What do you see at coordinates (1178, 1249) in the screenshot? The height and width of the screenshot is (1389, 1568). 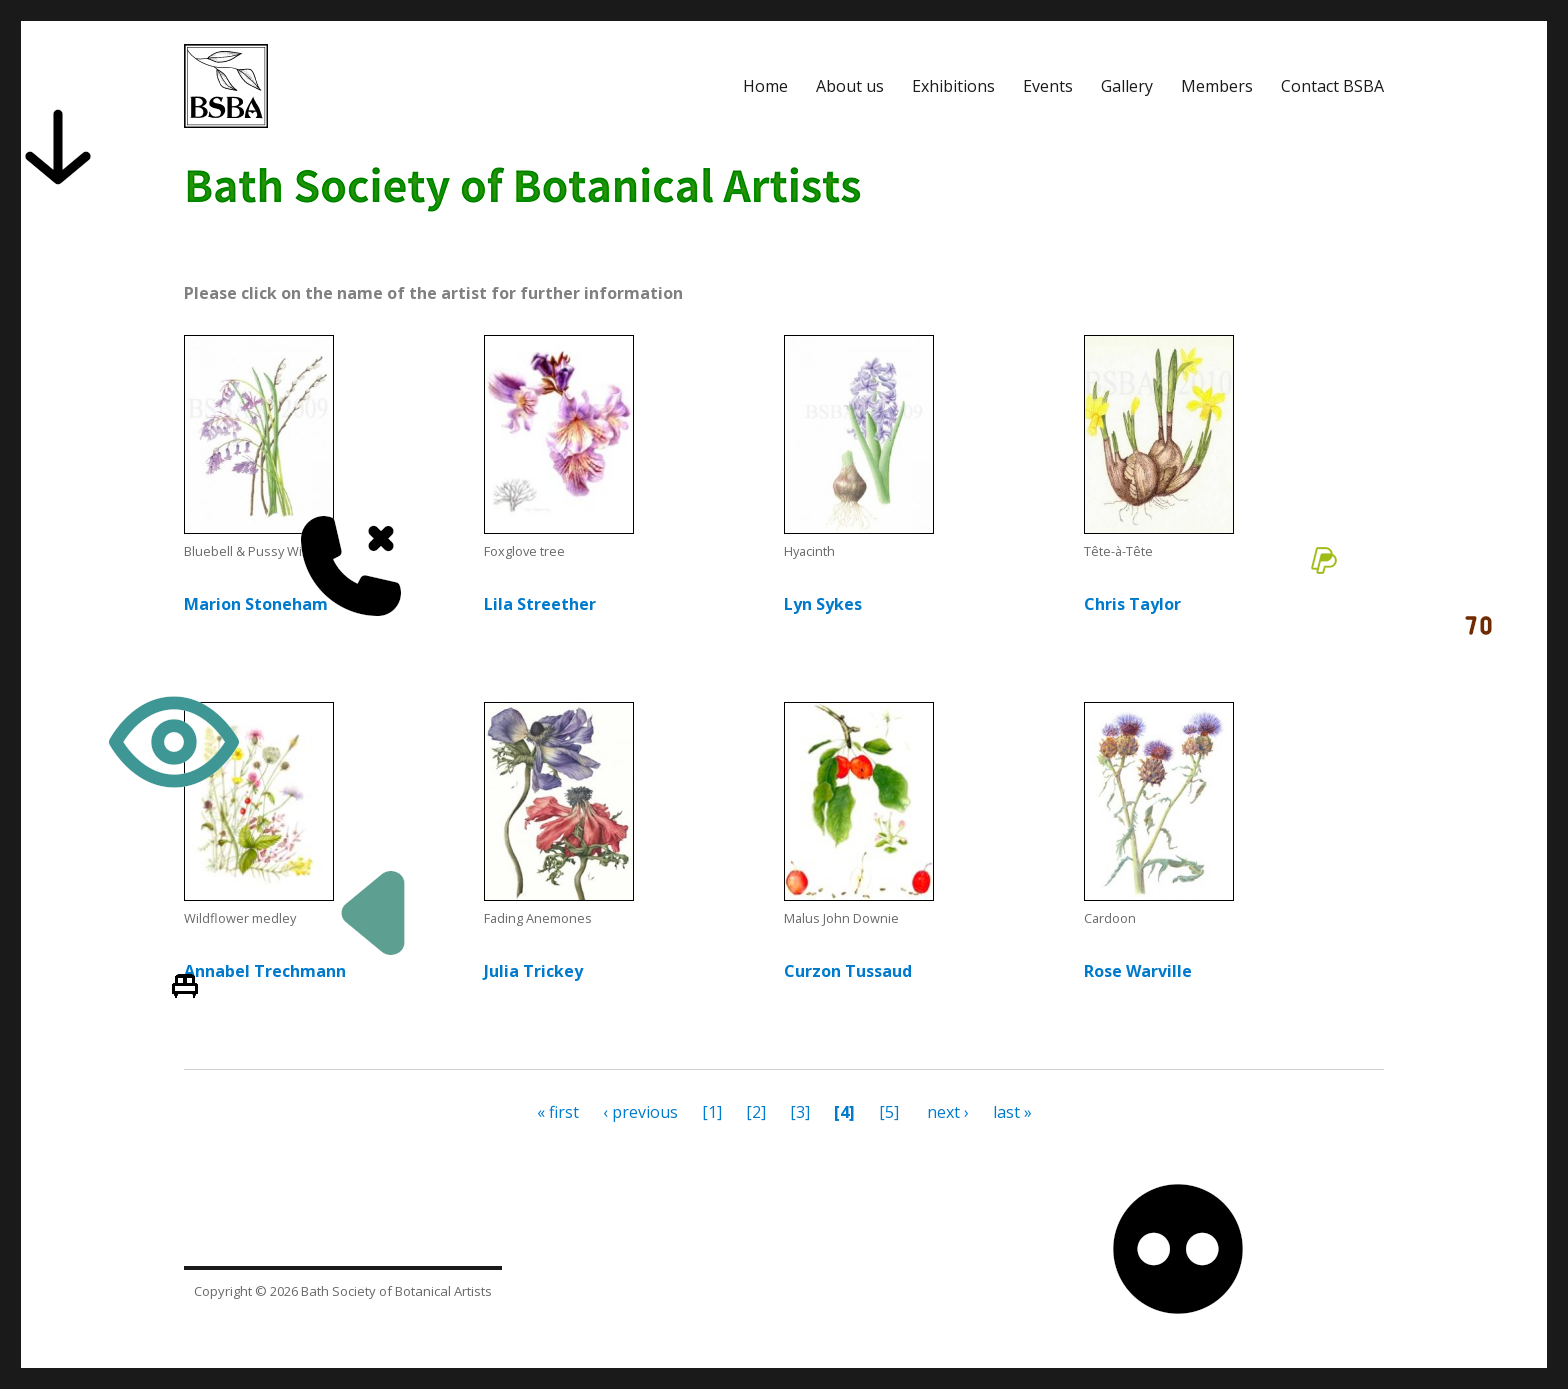 I see `open Flickr app` at bounding box center [1178, 1249].